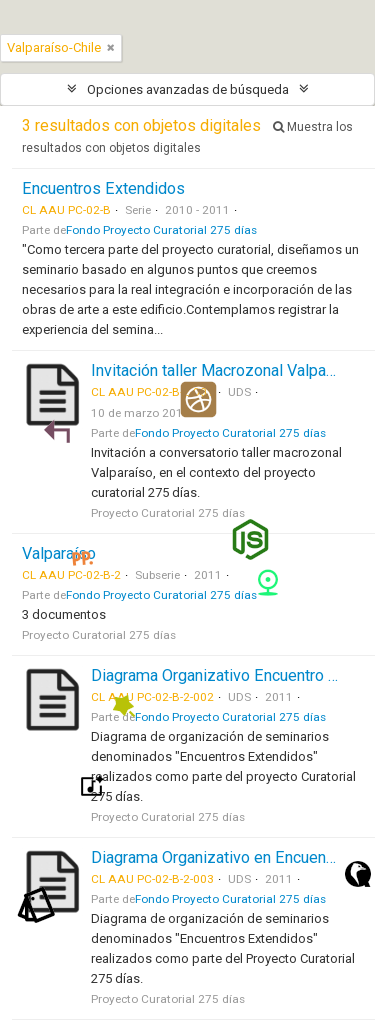  Describe the element at coordinates (58, 431) in the screenshot. I see `reply to a message` at that location.